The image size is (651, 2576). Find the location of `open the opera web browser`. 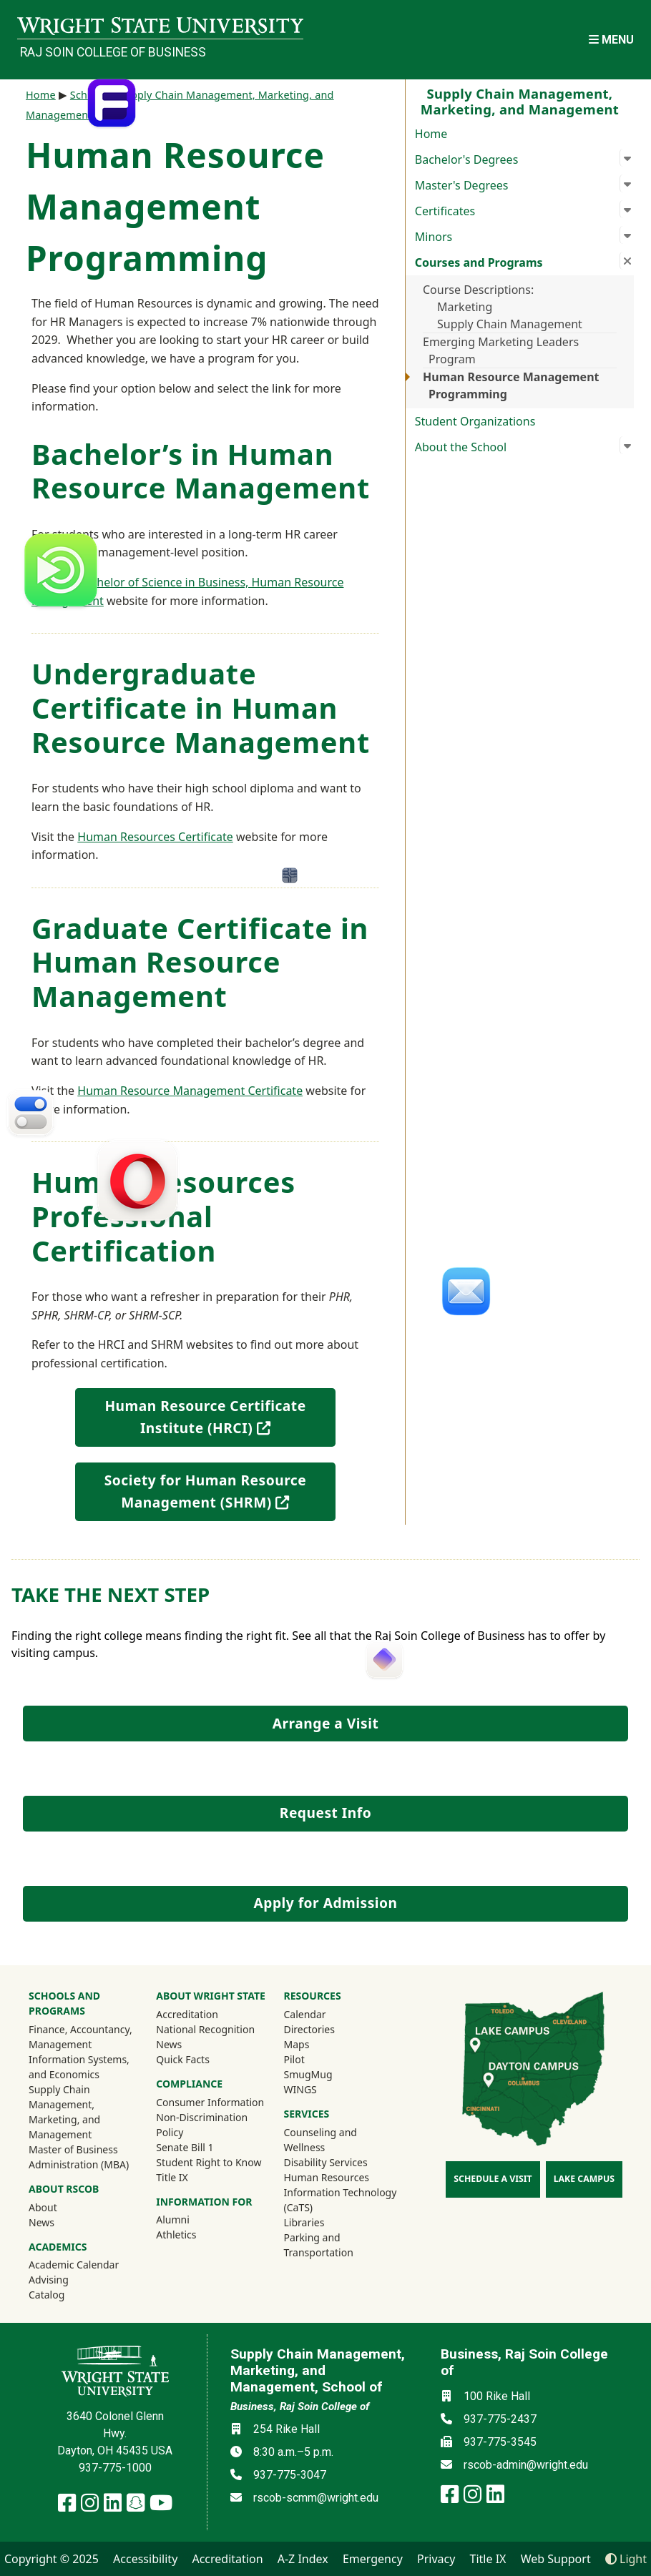

open the opera web browser is located at coordinates (137, 1181).